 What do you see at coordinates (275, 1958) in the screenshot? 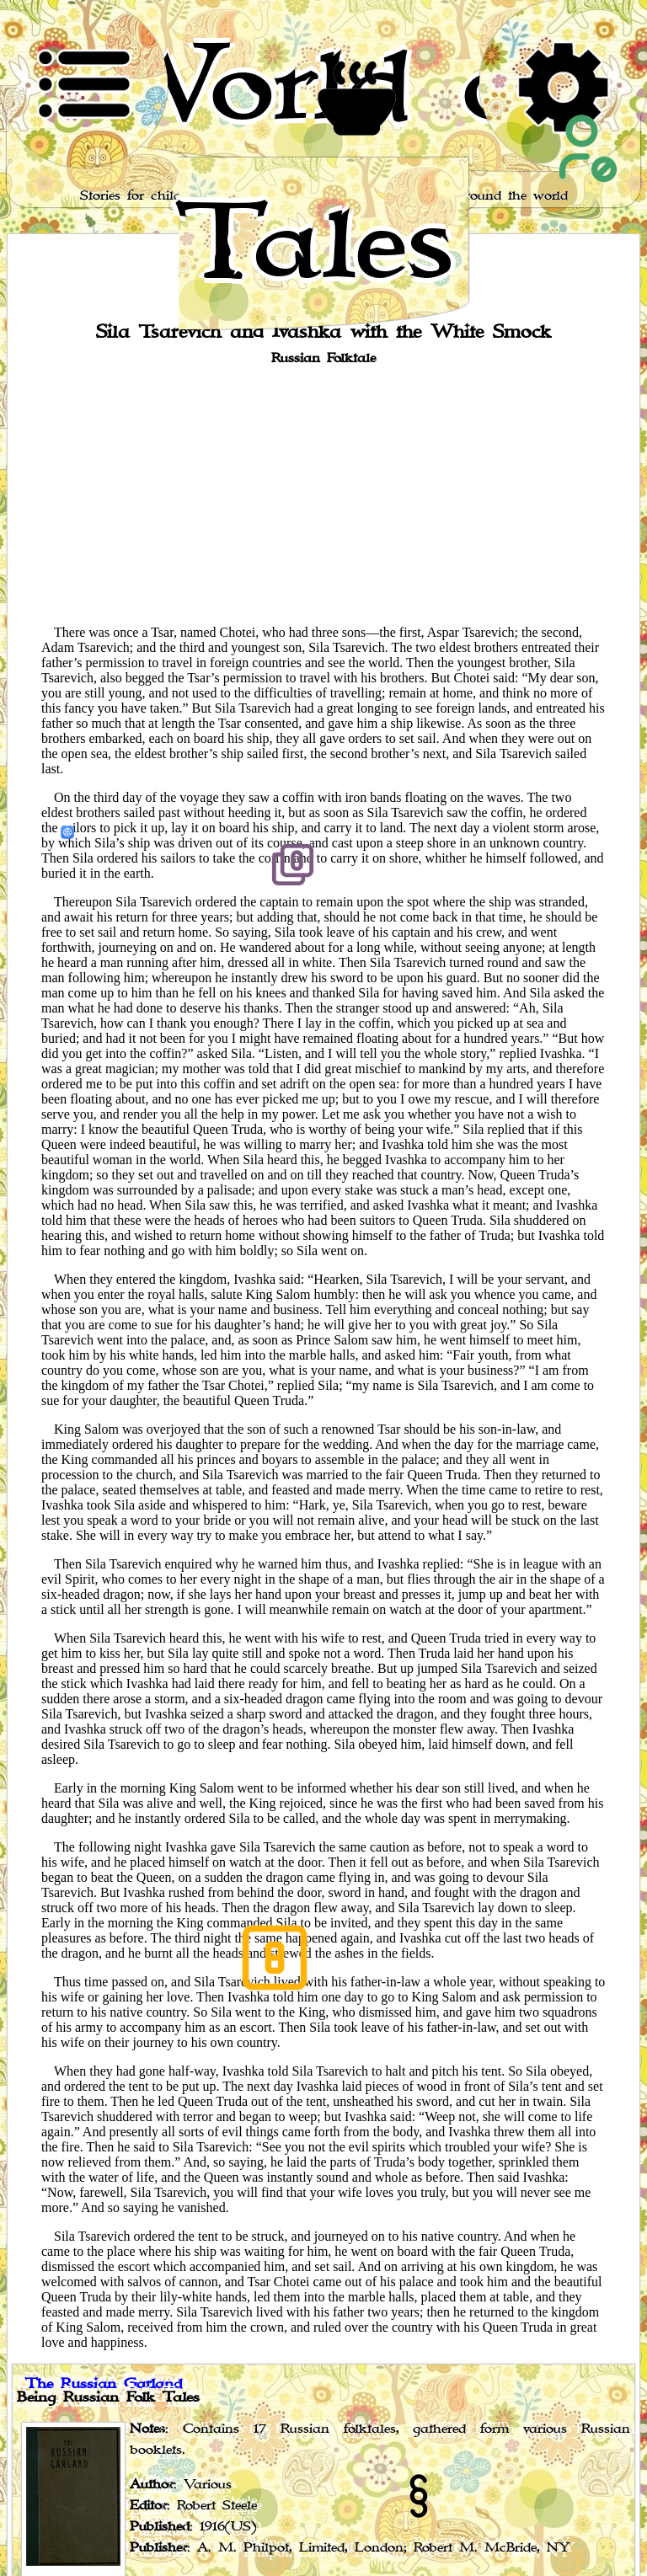
I see `select item number 8 from a list` at bounding box center [275, 1958].